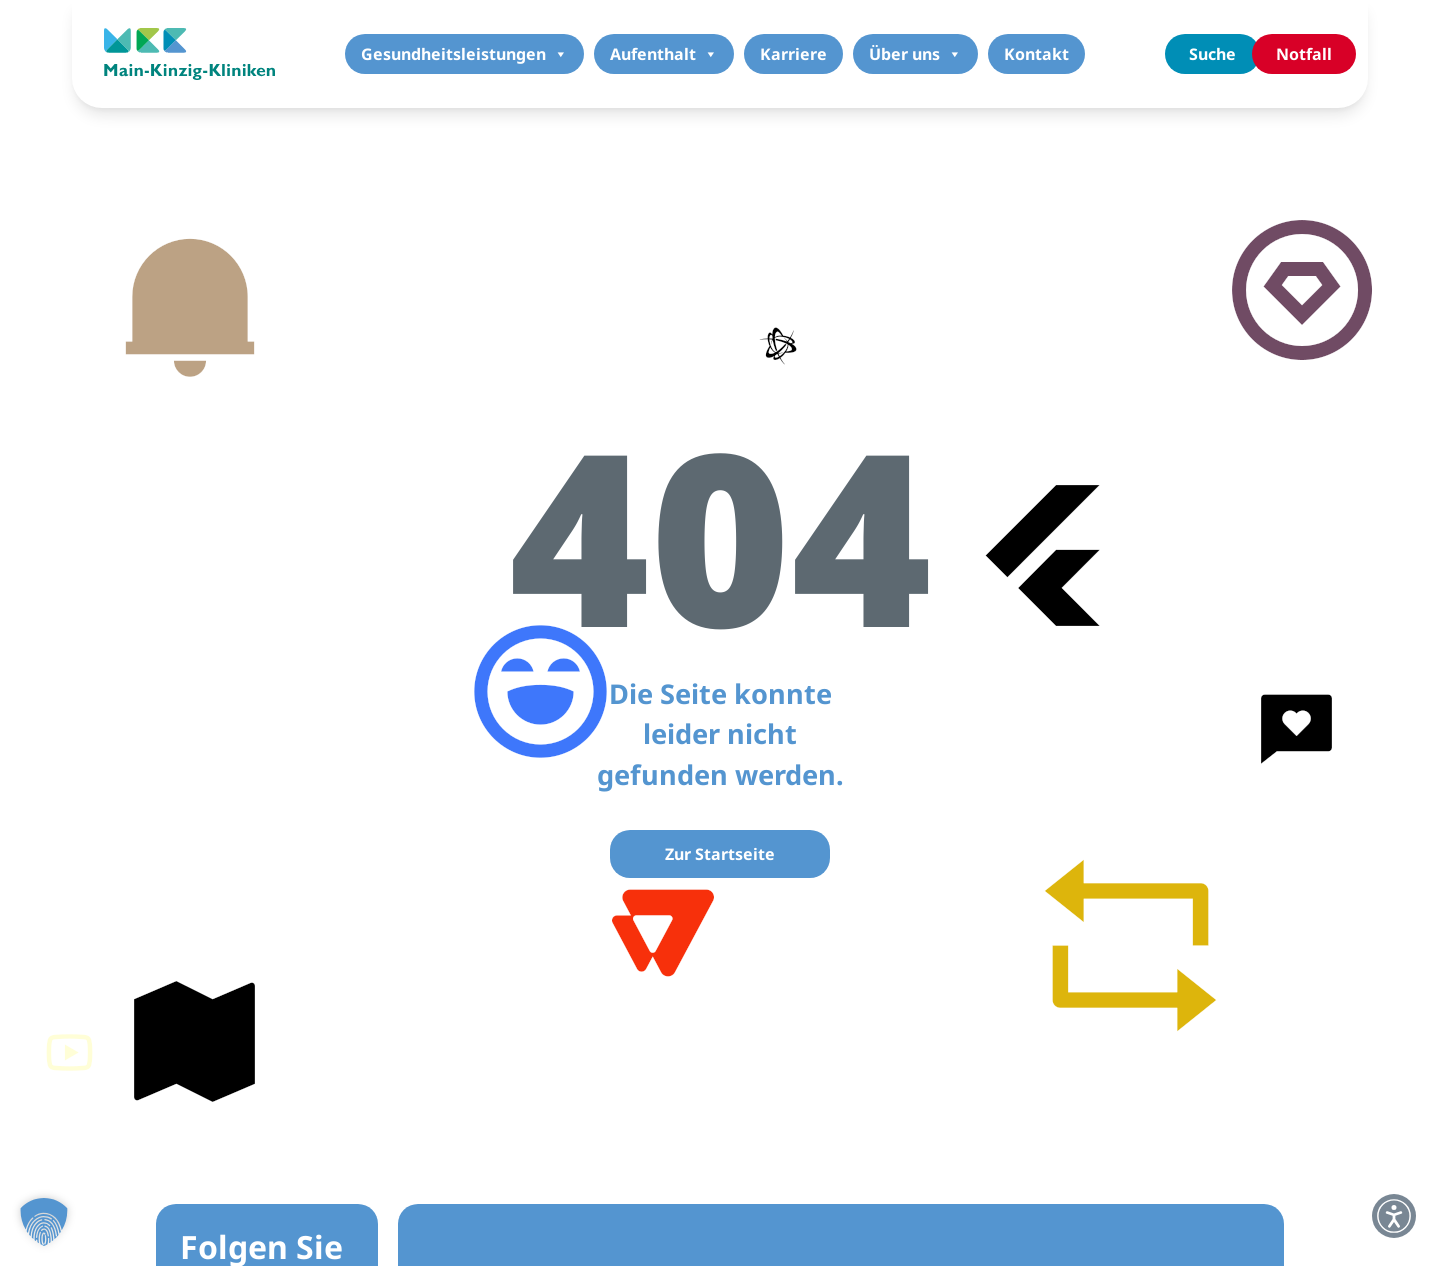  I want to click on visit the VTEX website or platform, so click(663, 933).